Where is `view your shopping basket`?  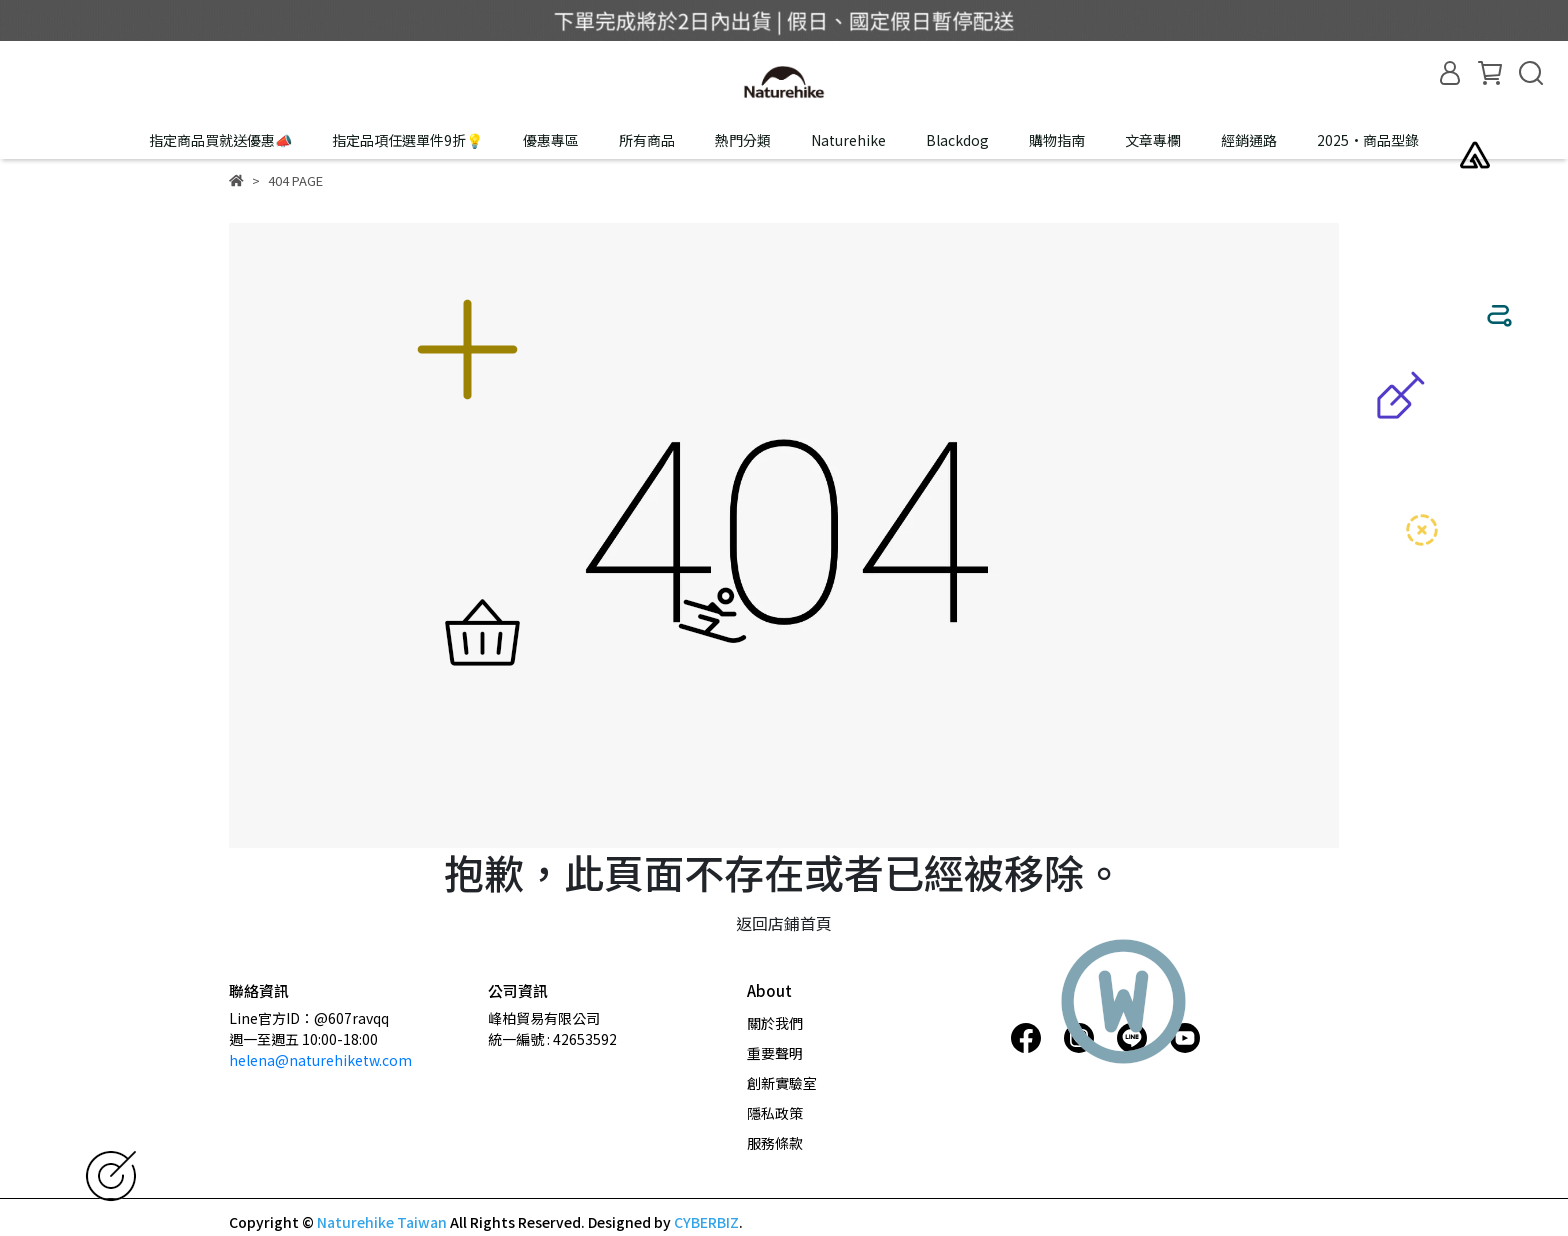 view your shopping basket is located at coordinates (482, 636).